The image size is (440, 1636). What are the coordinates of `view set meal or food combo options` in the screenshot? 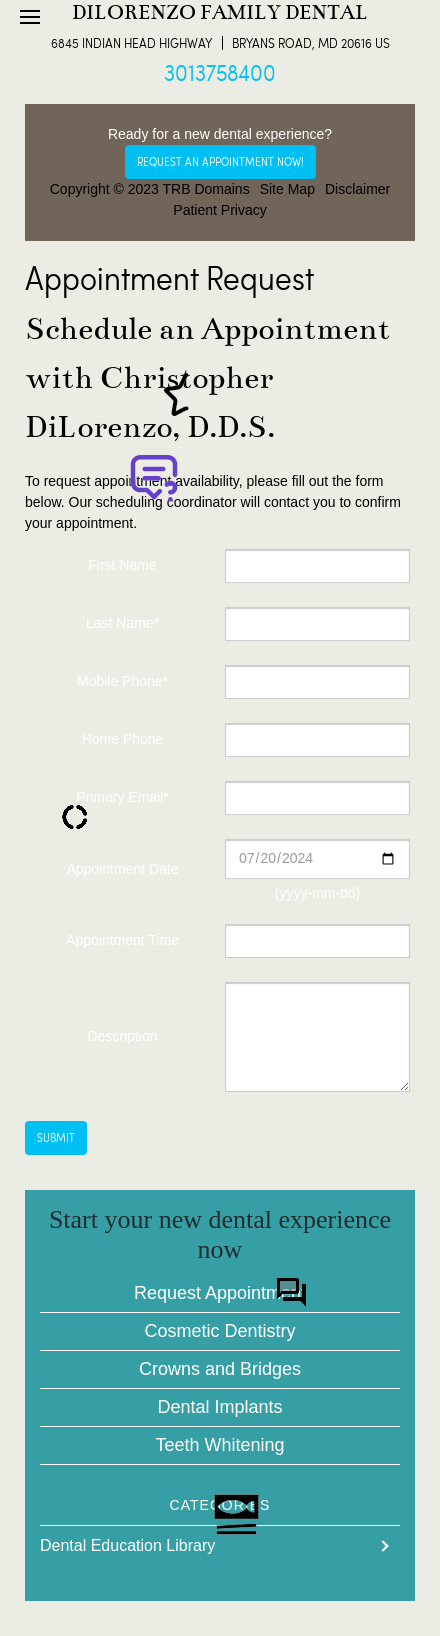 It's located at (236, 1514).